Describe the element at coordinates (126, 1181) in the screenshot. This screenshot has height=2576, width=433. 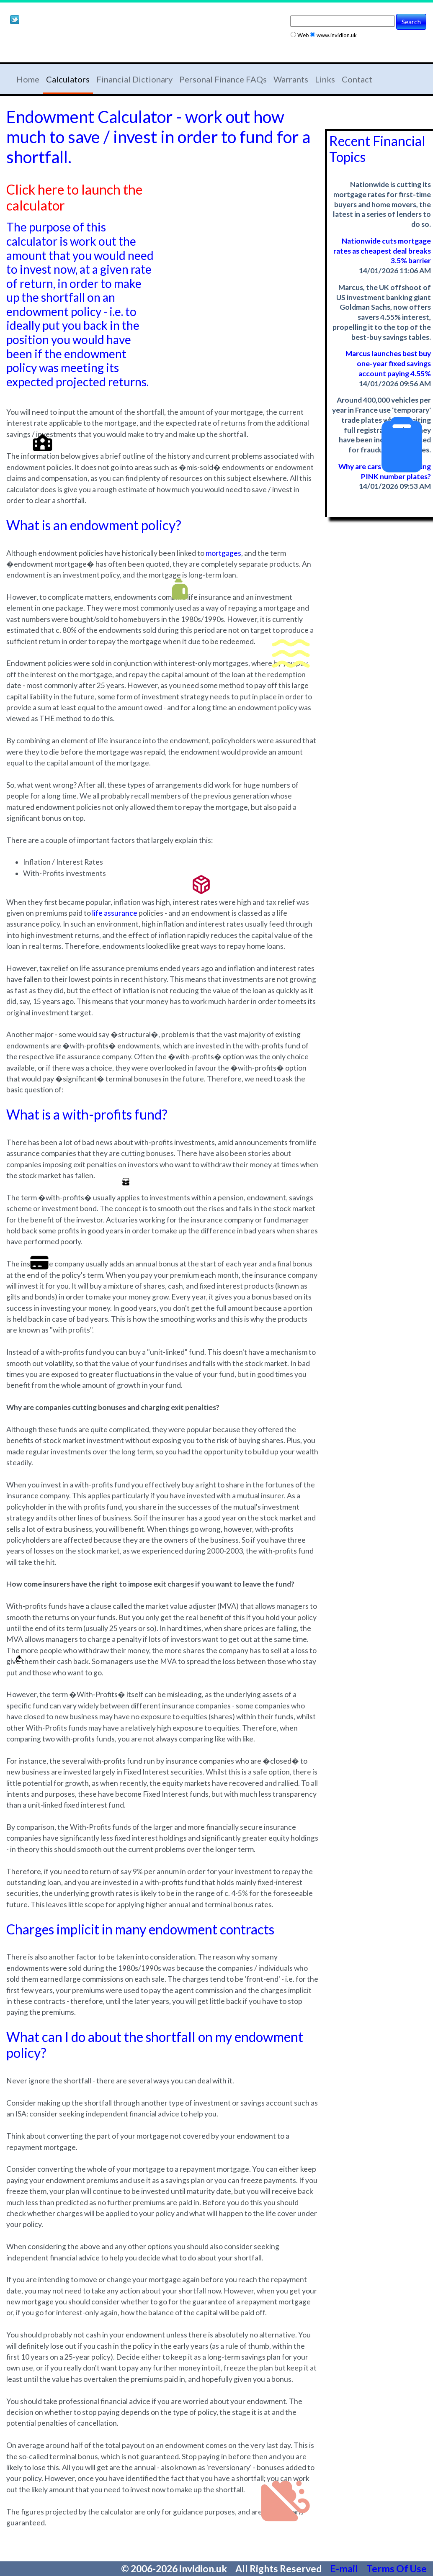
I see `view stacked file trays or inbox` at that location.